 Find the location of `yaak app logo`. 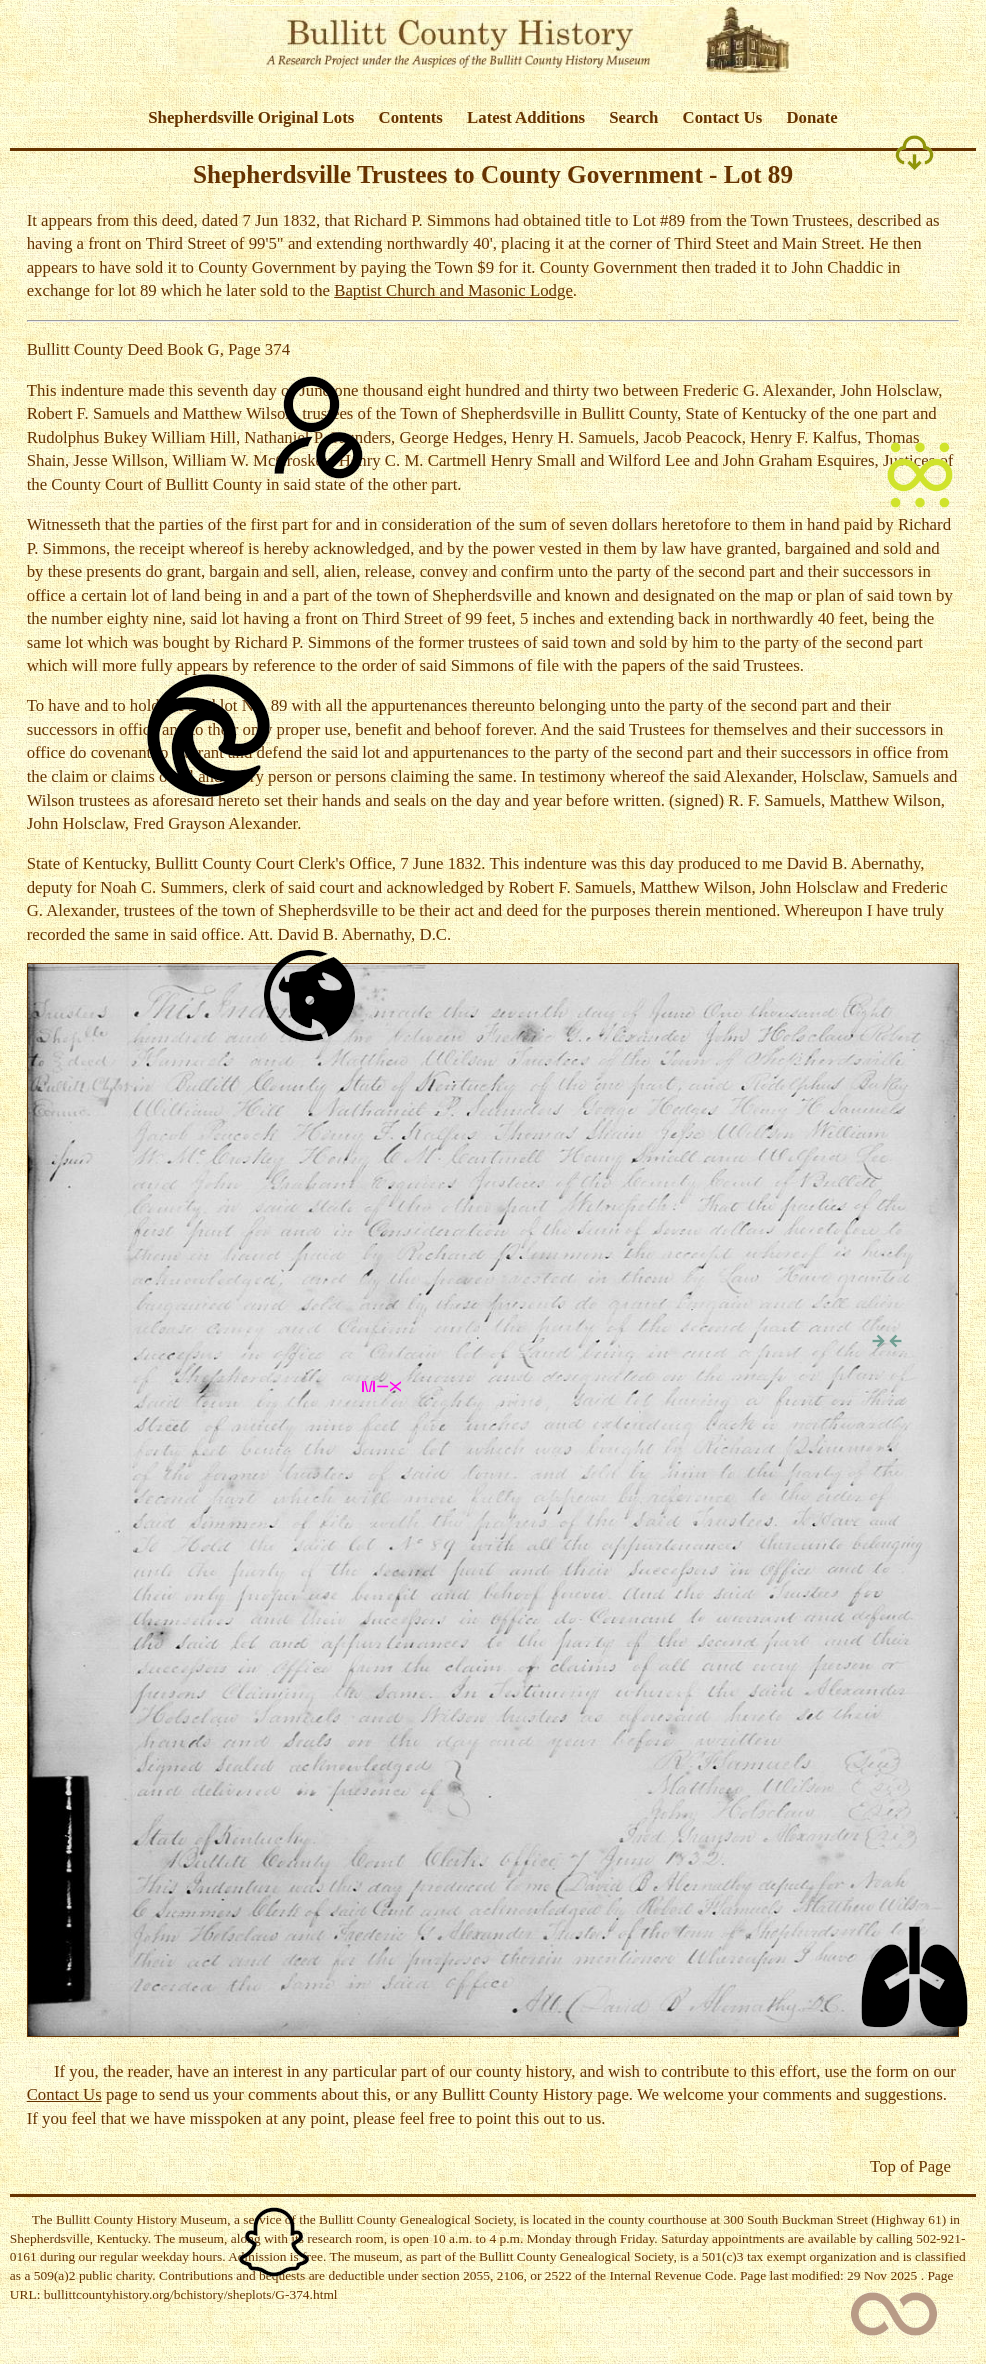

yaak app logo is located at coordinates (309, 995).